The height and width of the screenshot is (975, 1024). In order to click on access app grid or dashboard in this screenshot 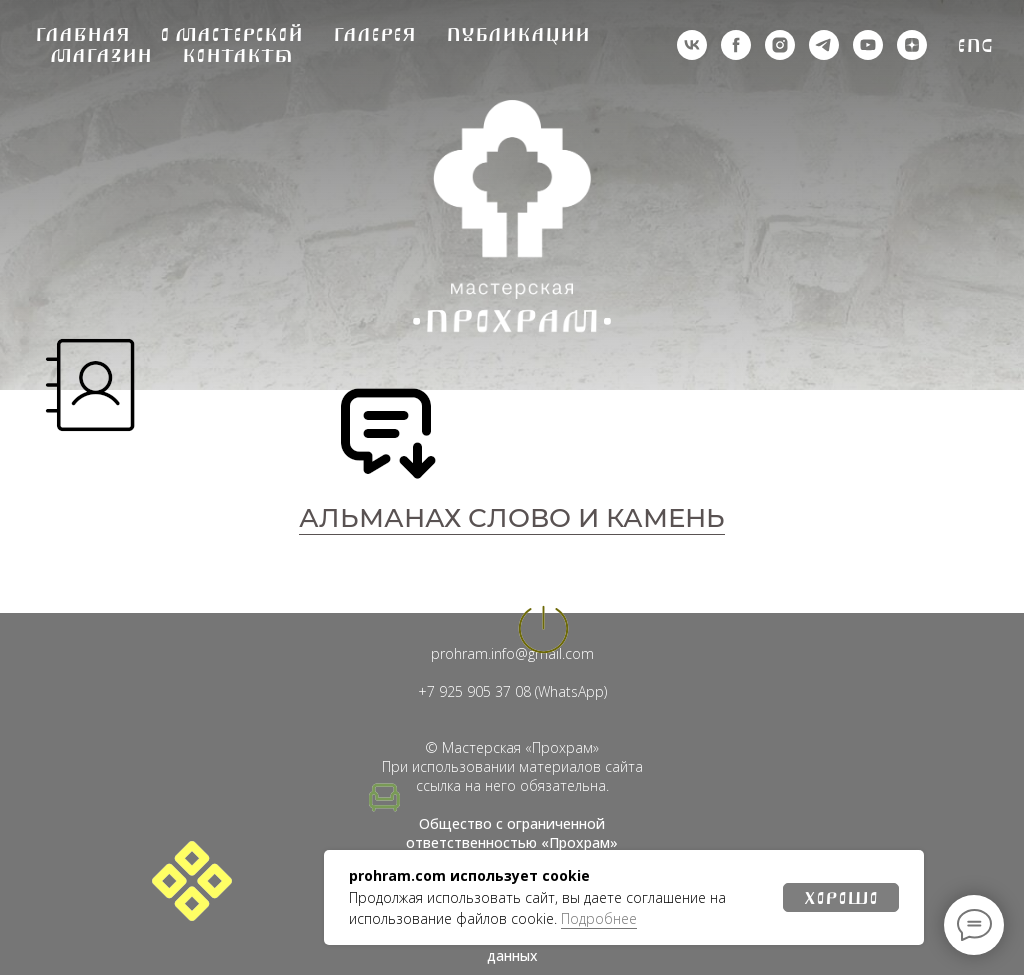, I will do `click(192, 881)`.